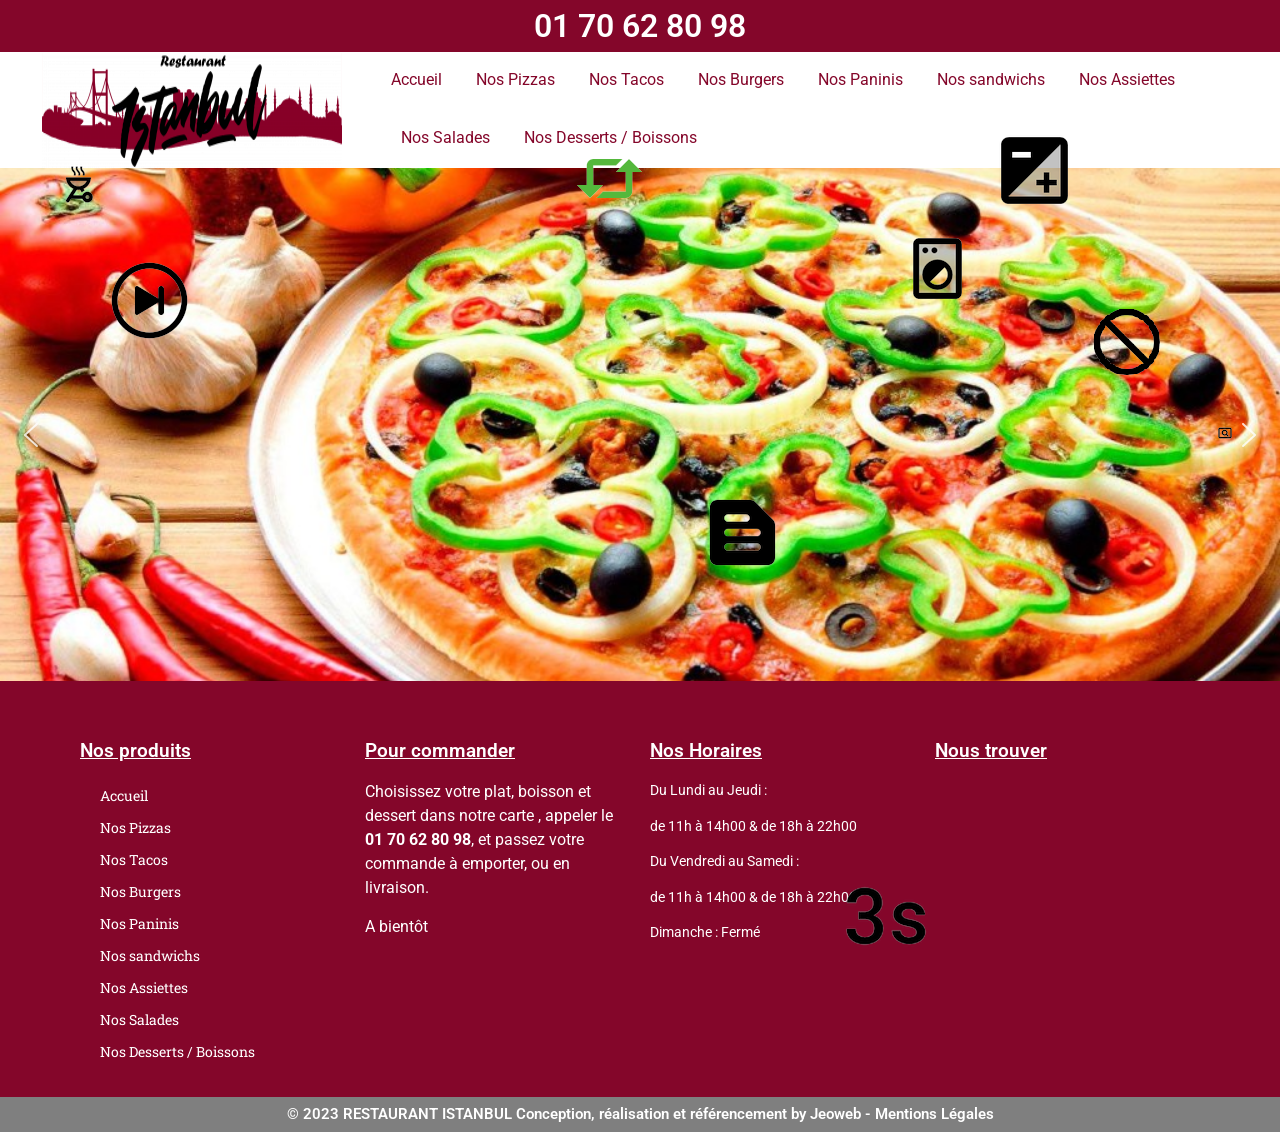  I want to click on view text snippet or document preview, so click(742, 532).